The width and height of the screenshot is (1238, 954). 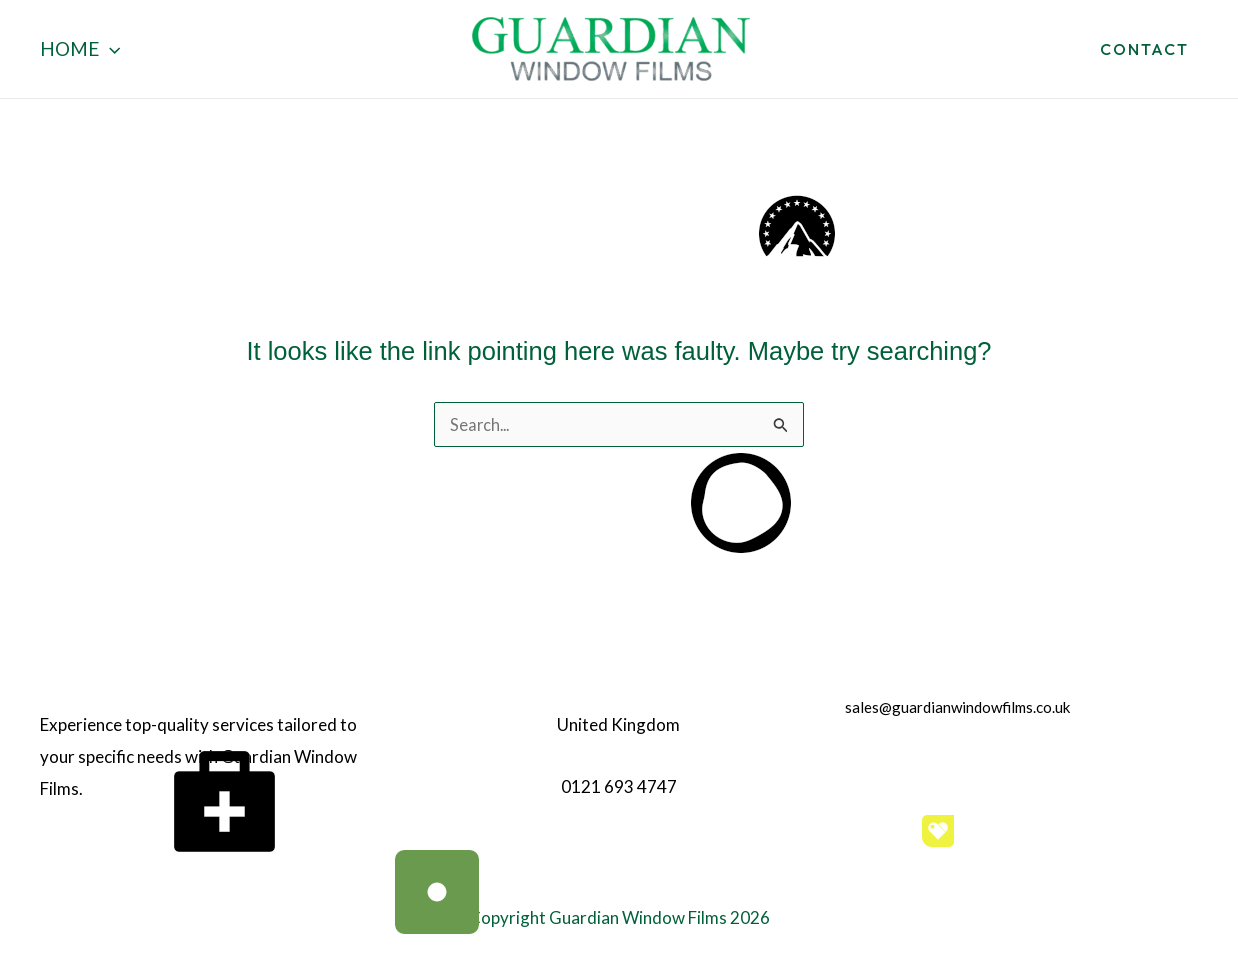 I want to click on roll the dice or generate a random result, so click(x=437, y=892).